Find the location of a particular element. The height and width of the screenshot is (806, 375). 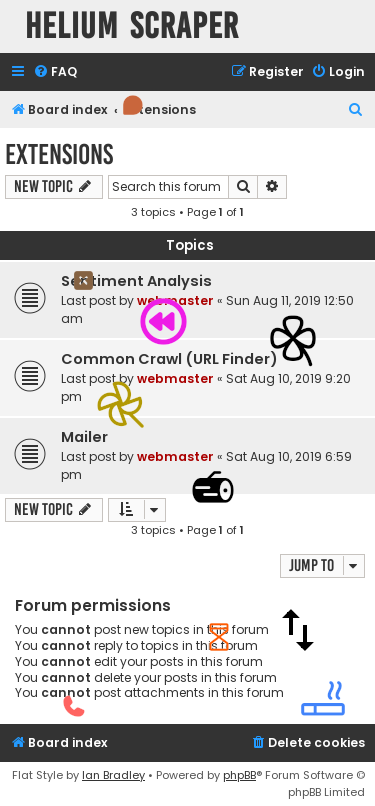

indicates a designated smoking area is located at coordinates (323, 703).